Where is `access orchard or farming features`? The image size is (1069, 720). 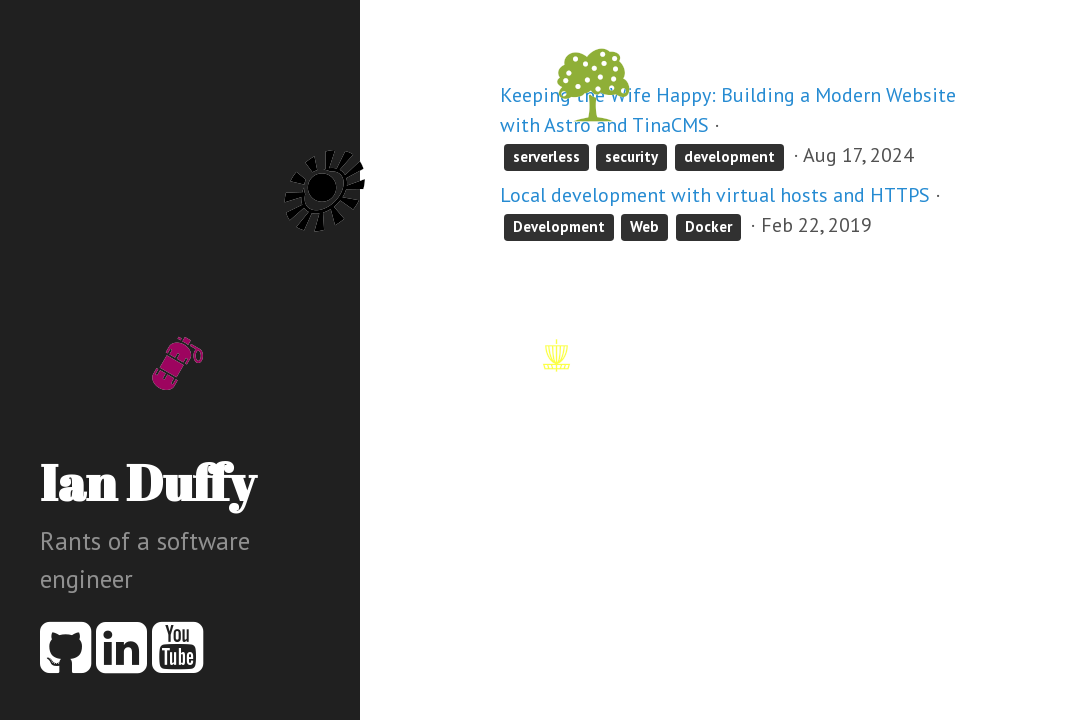
access orchard or farming features is located at coordinates (593, 84).